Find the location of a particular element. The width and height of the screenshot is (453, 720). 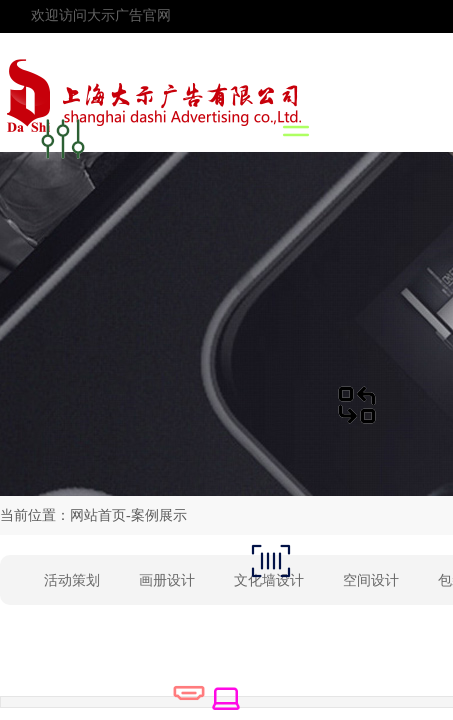

reorder or rearrange items in a list is located at coordinates (296, 131).